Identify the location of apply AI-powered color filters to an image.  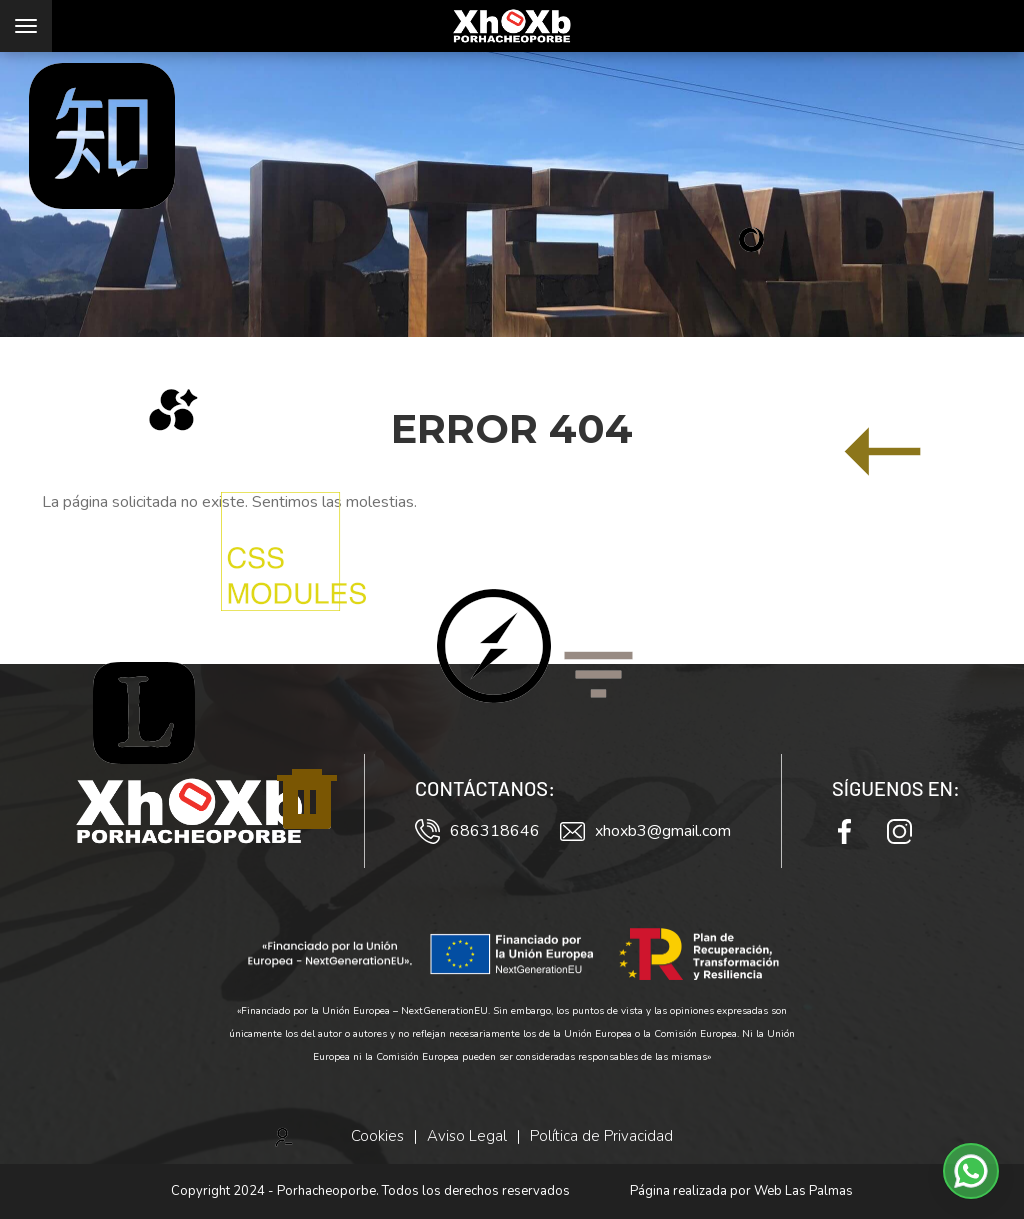
(172, 413).